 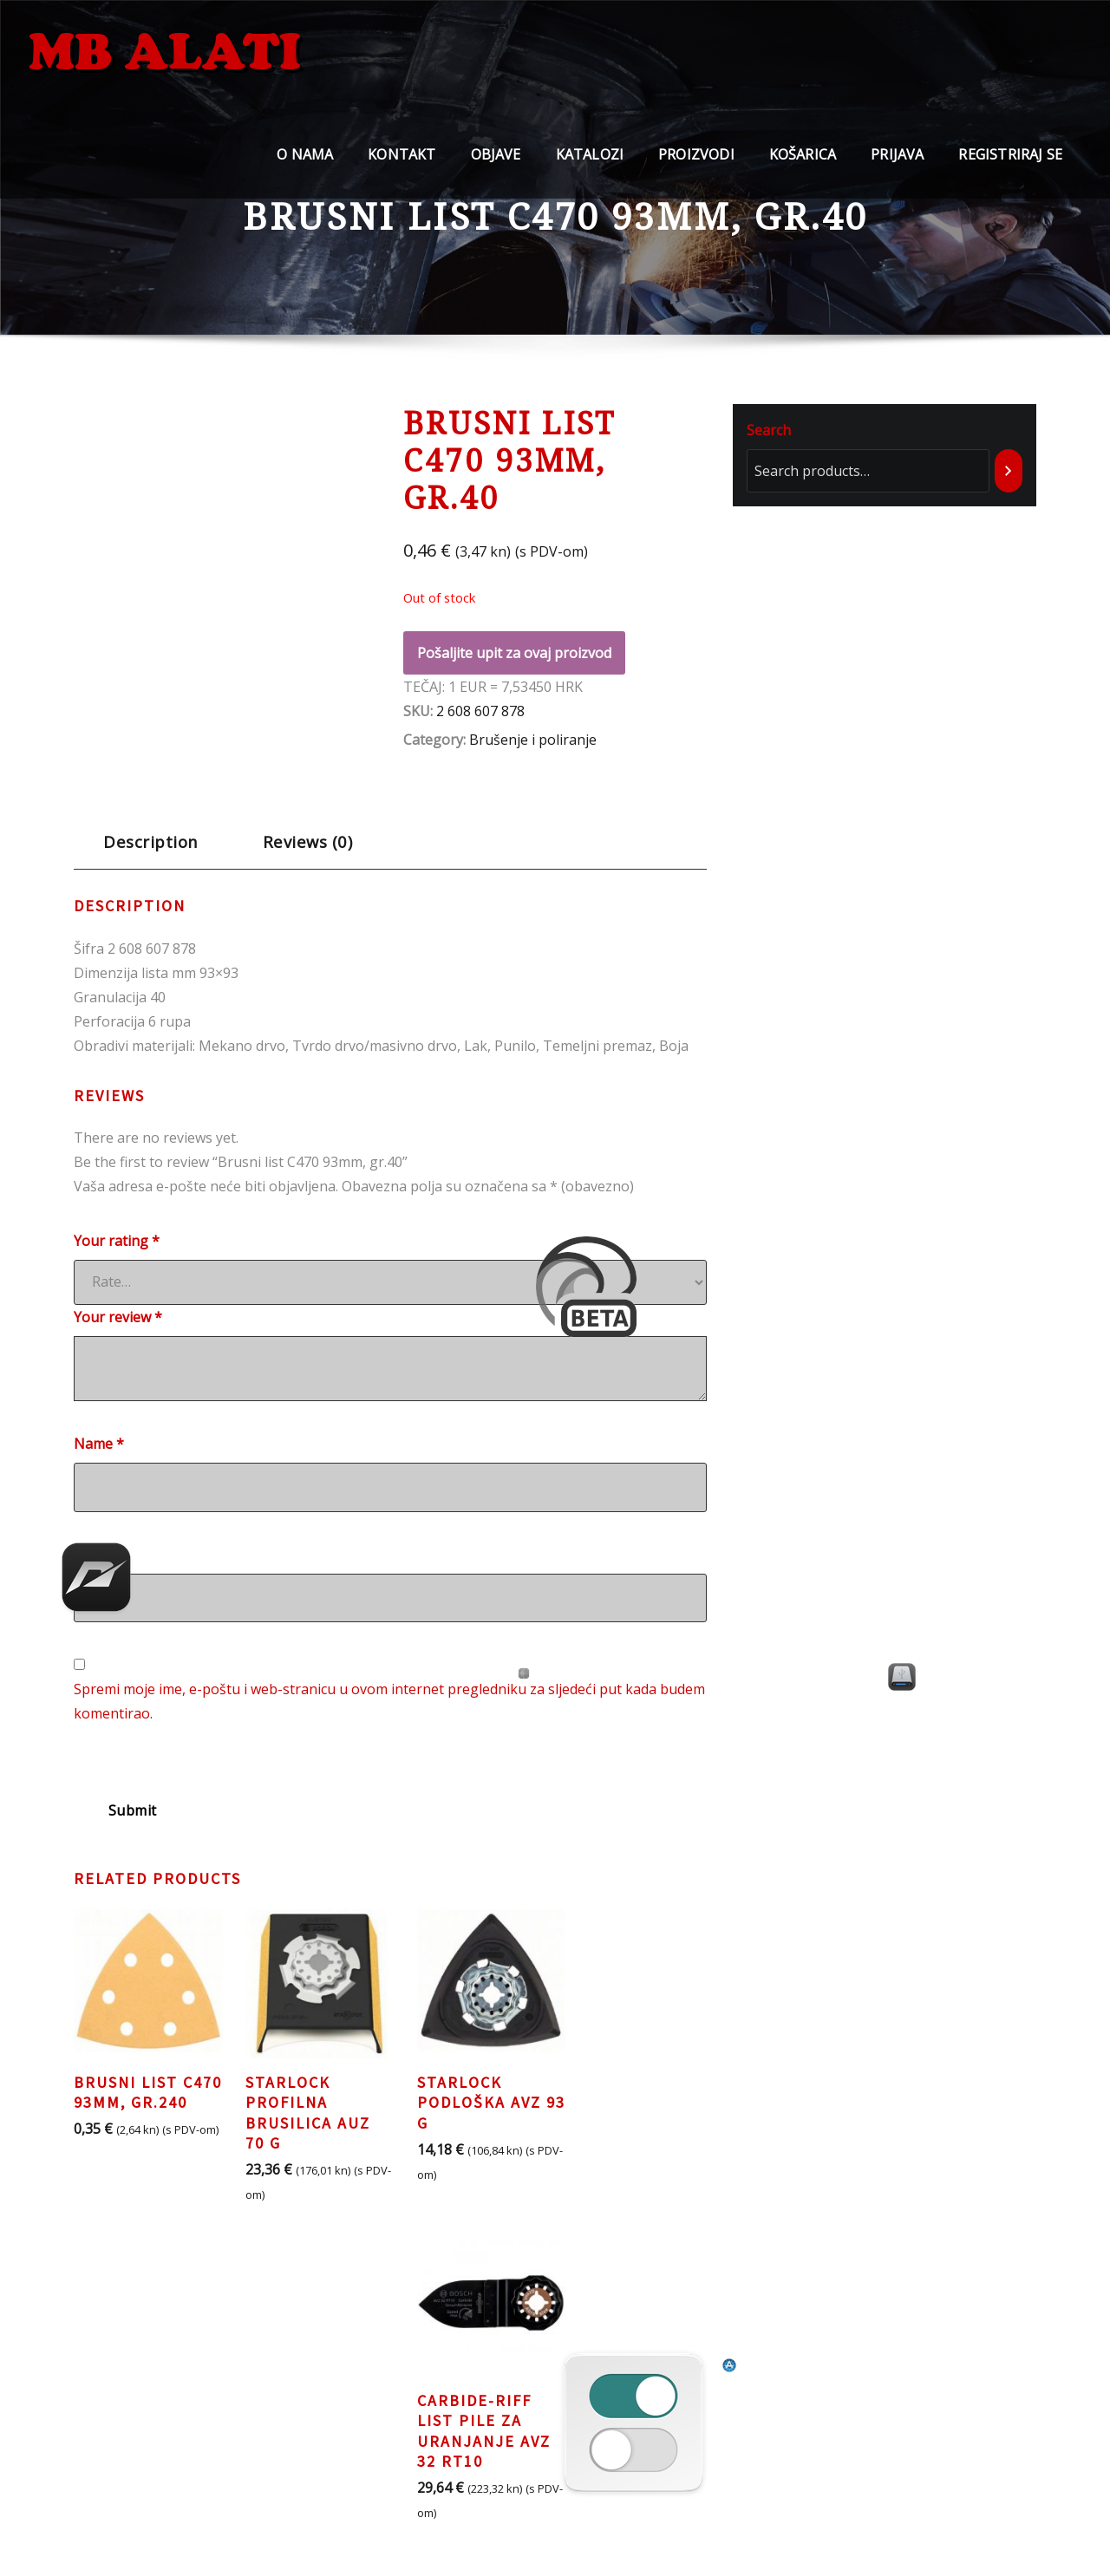 What do you see at coordinates (586, 1287) in the screenshot?
I see `open microsoft edge beta browser` at bounding box center [586, 1287].